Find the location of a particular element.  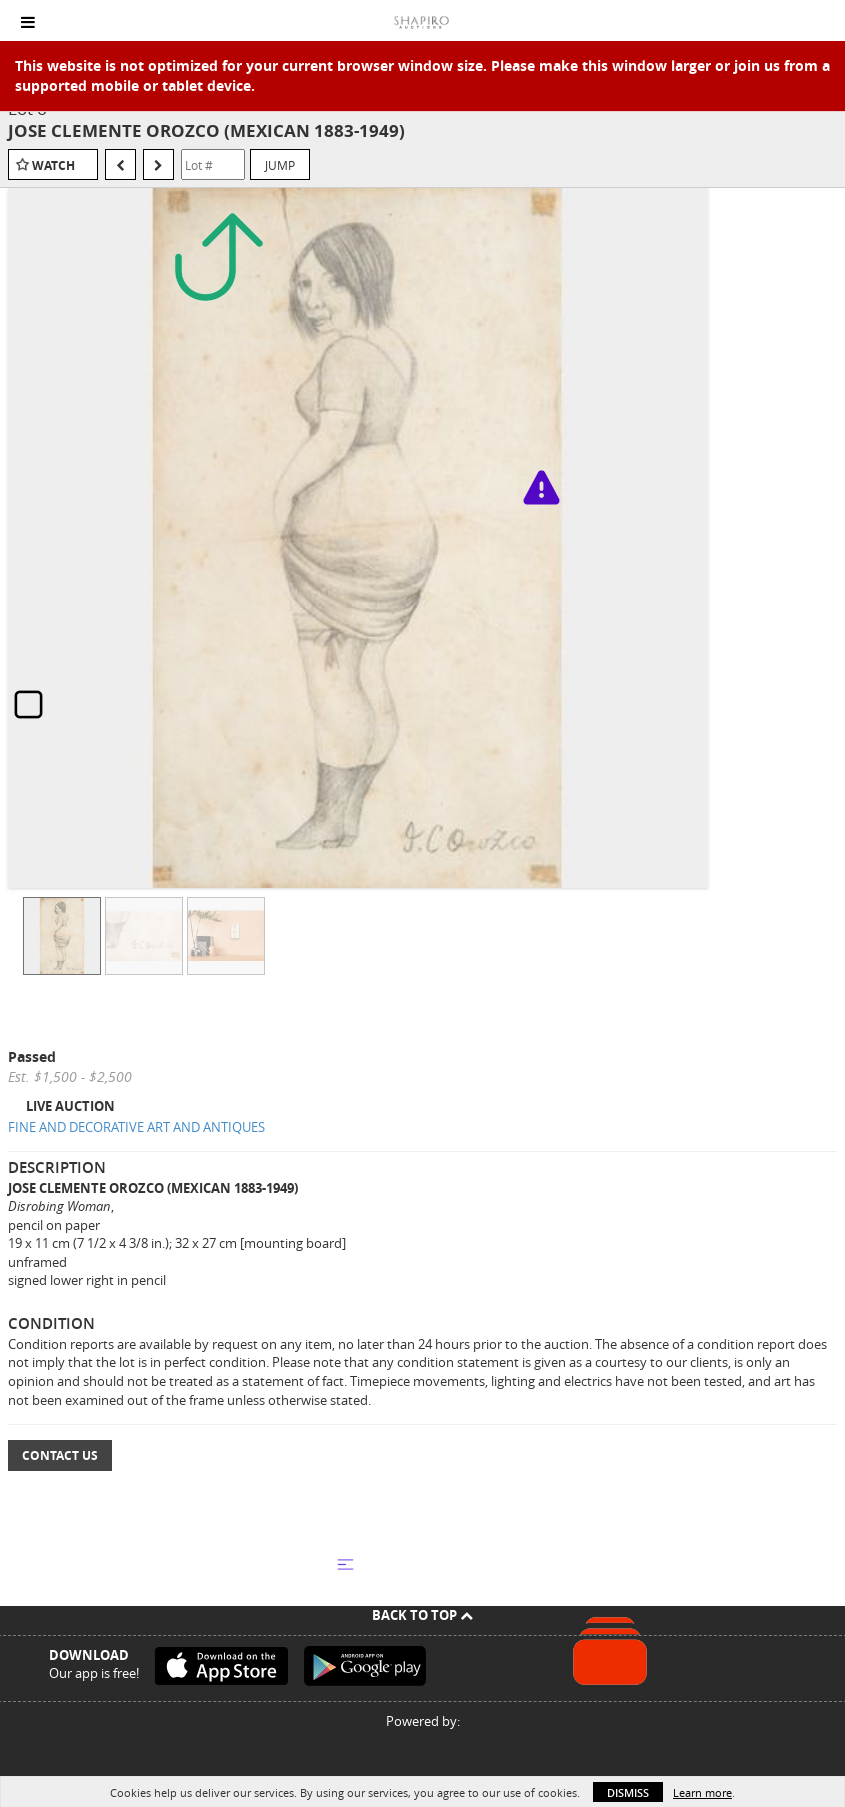

stop media playback is located at coordinates (28, 704).